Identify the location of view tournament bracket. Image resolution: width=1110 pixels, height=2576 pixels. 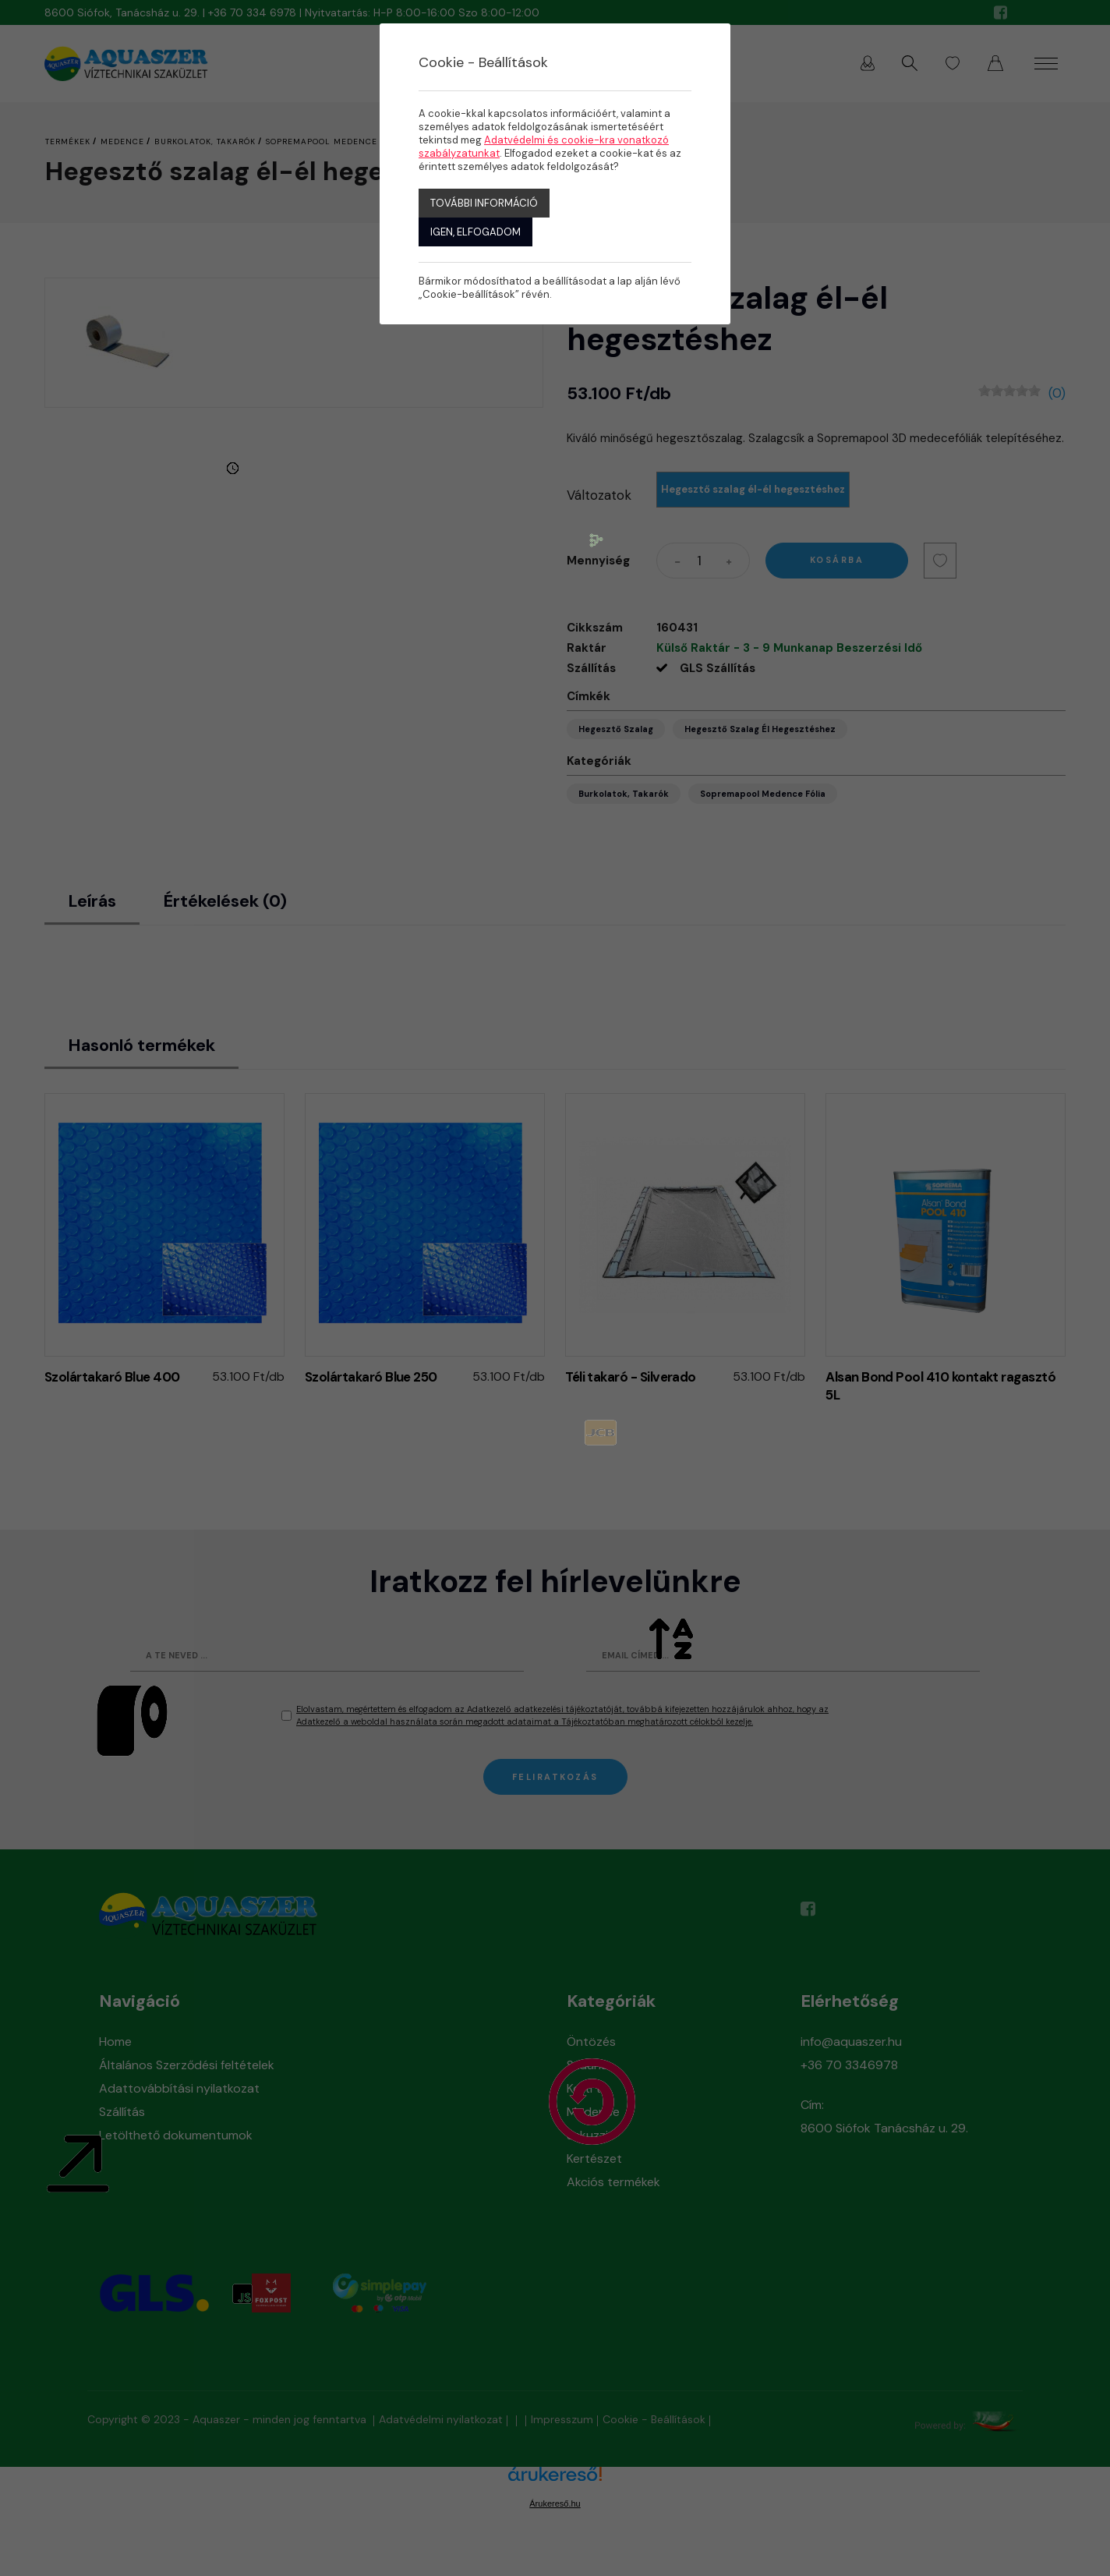
(596, 540).